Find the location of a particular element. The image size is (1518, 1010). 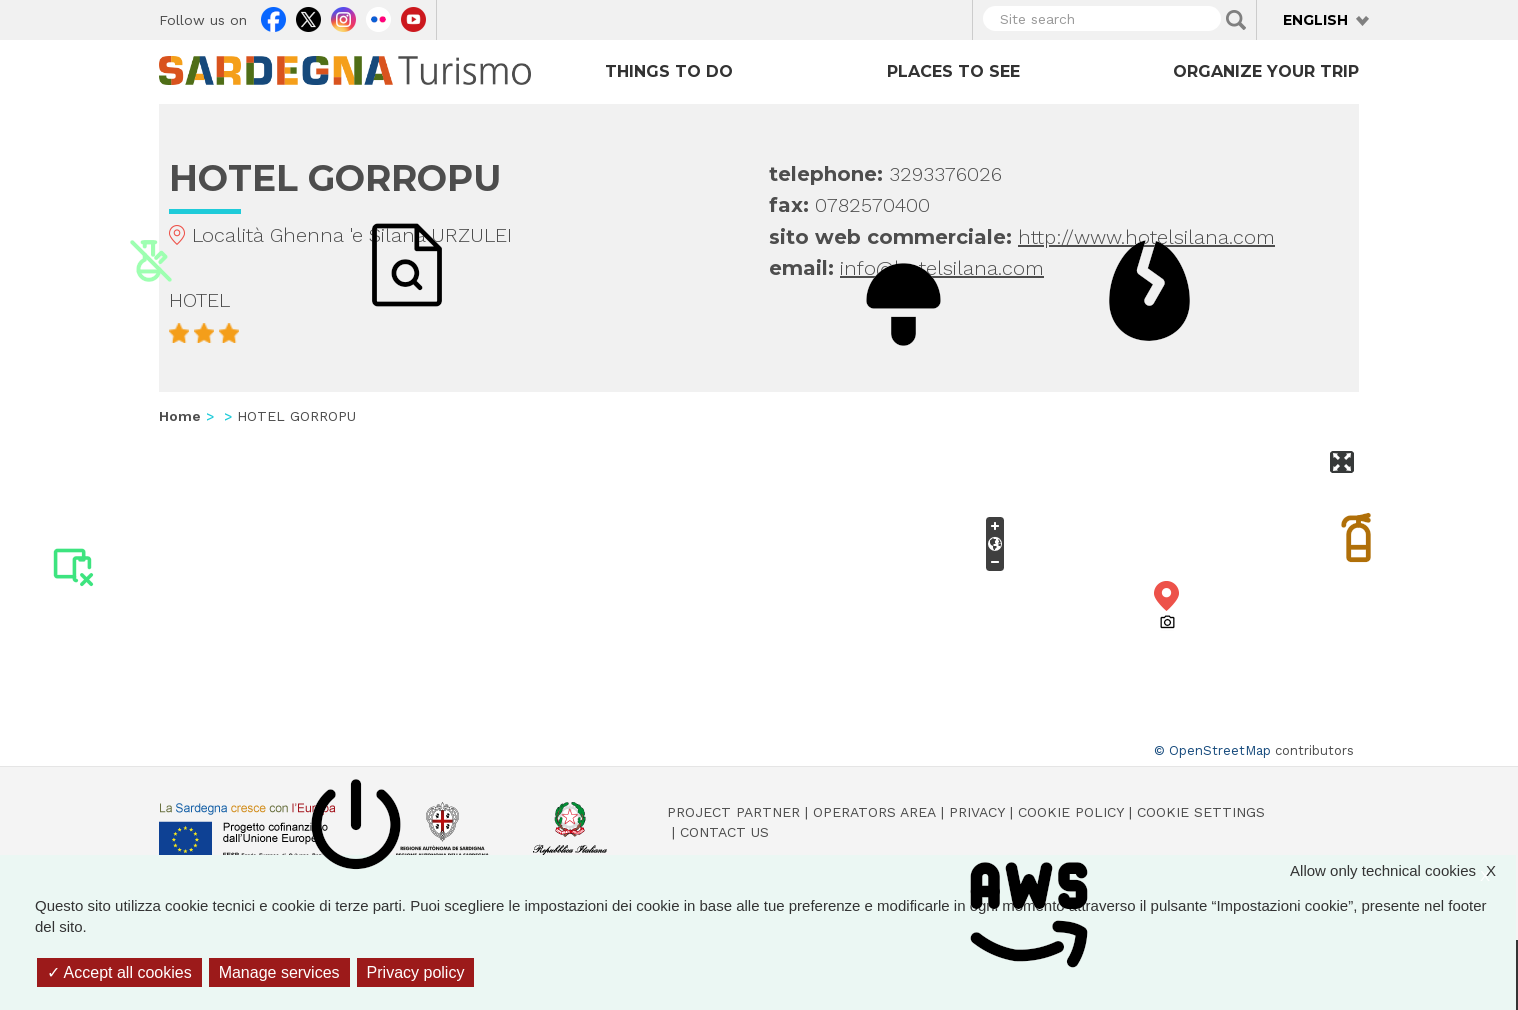

browse or access food/ingredient categories is located at coordinates (903, 304).